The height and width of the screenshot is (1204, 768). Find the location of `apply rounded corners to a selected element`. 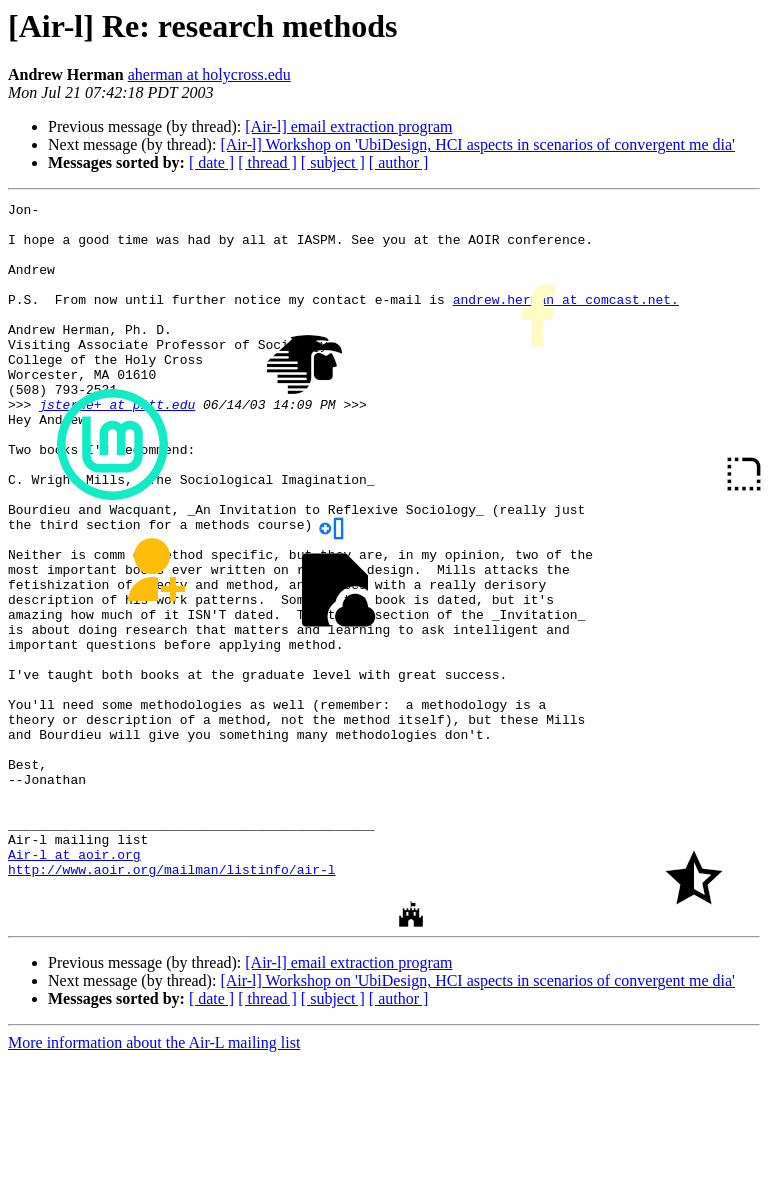

apply rounded corners to a selected element is located at coordinates (744, 474).